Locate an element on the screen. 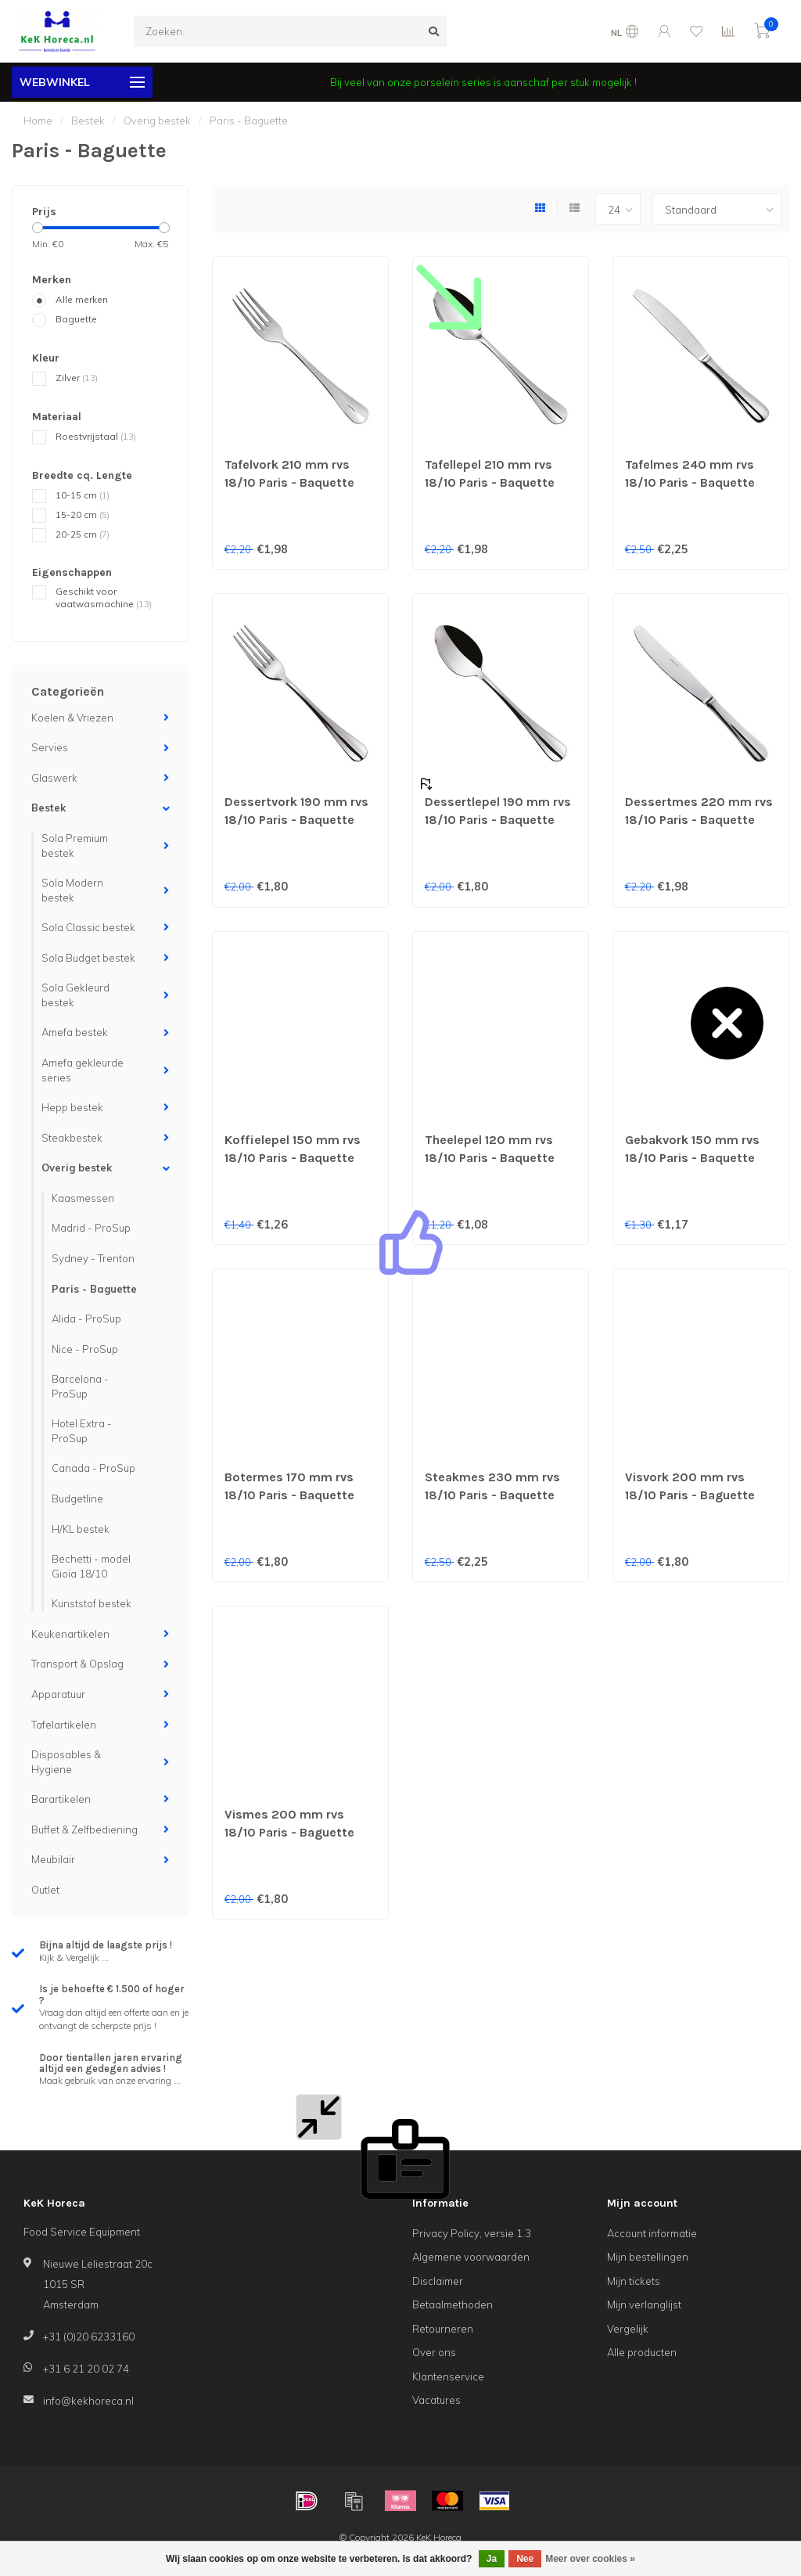  like or upvote content is located at coordinates (412, 1242).